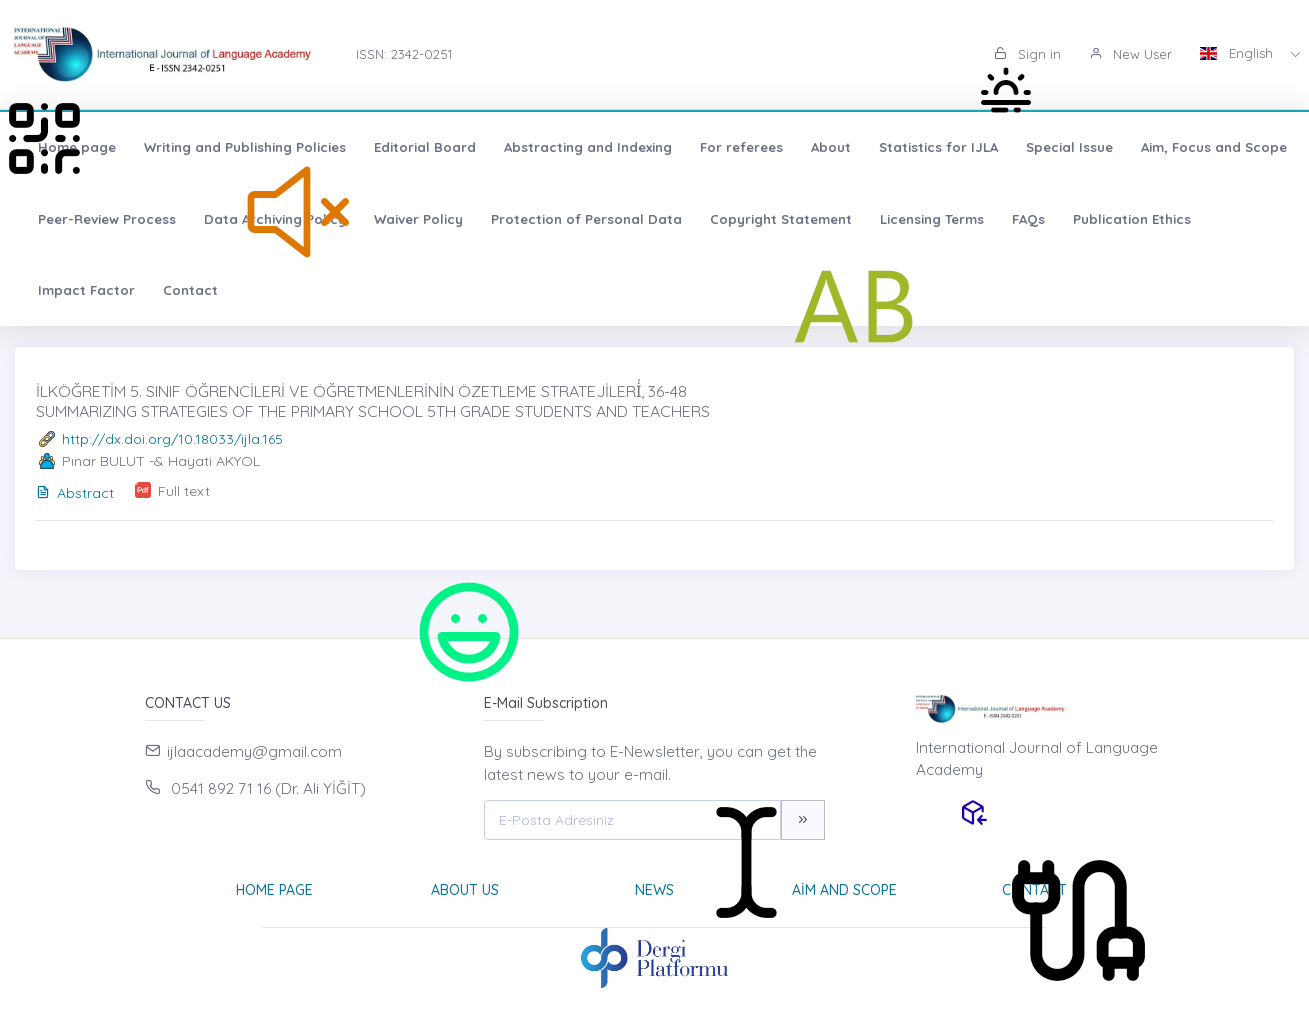  Describe the element at coordinates (1078, 920) in the screenshot. I see `connect or manage cable connections` at that location.